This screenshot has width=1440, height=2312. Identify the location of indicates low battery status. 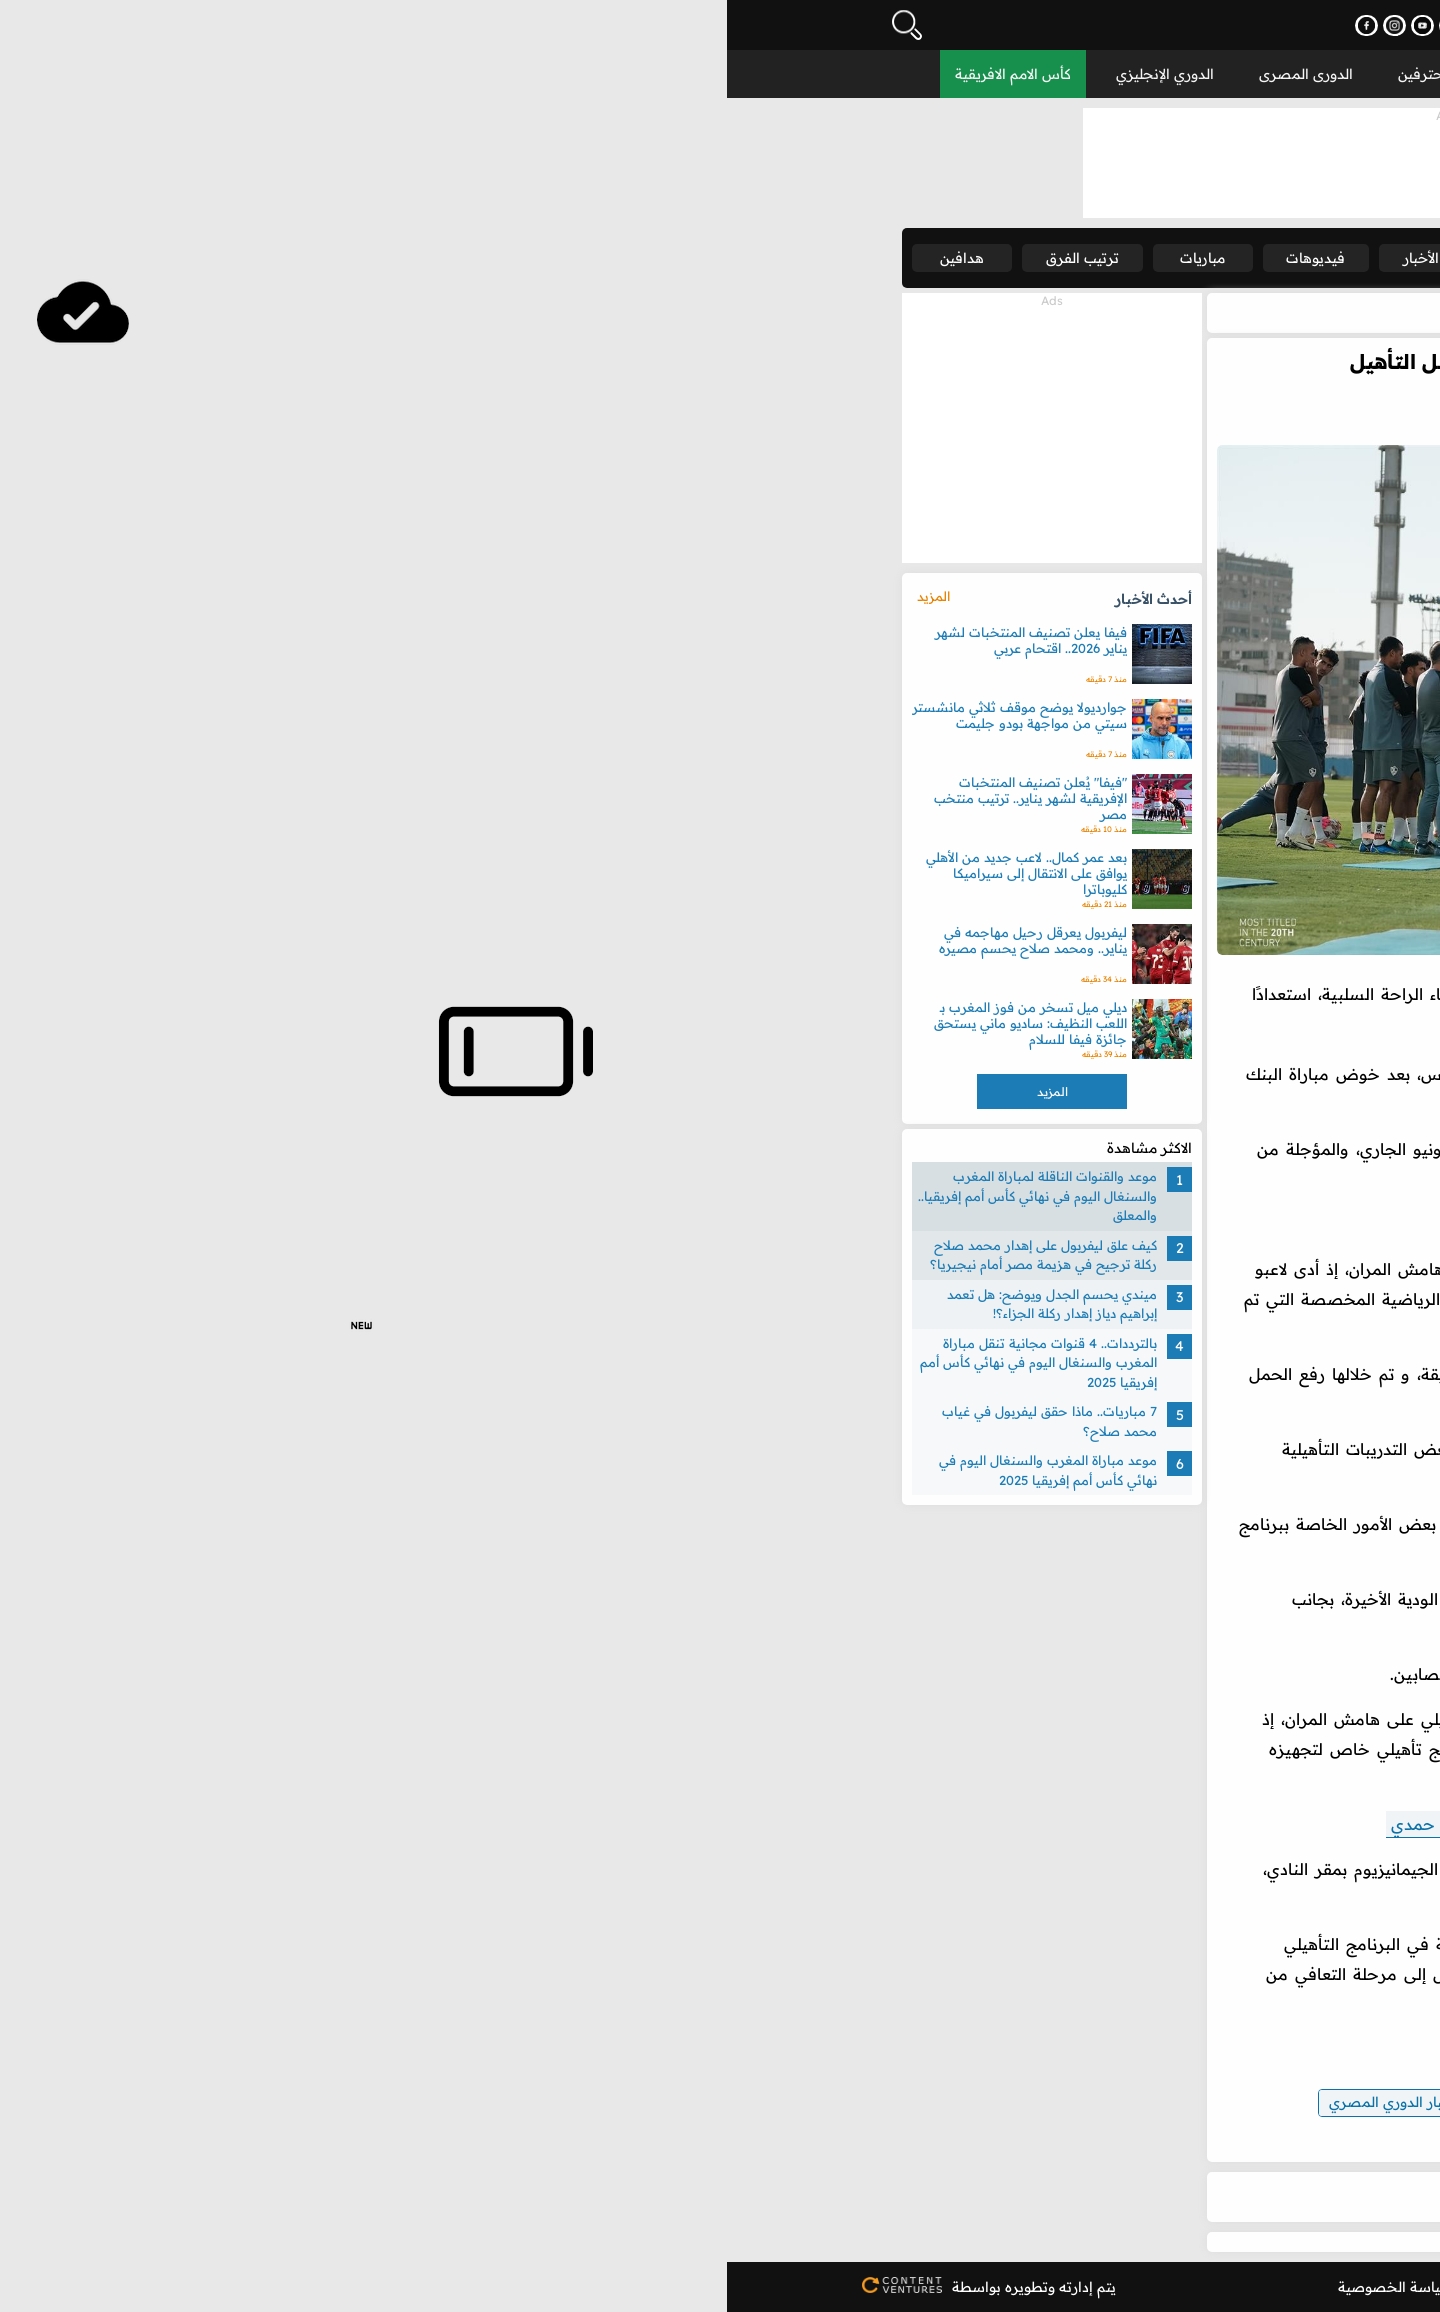
(513, 1051).